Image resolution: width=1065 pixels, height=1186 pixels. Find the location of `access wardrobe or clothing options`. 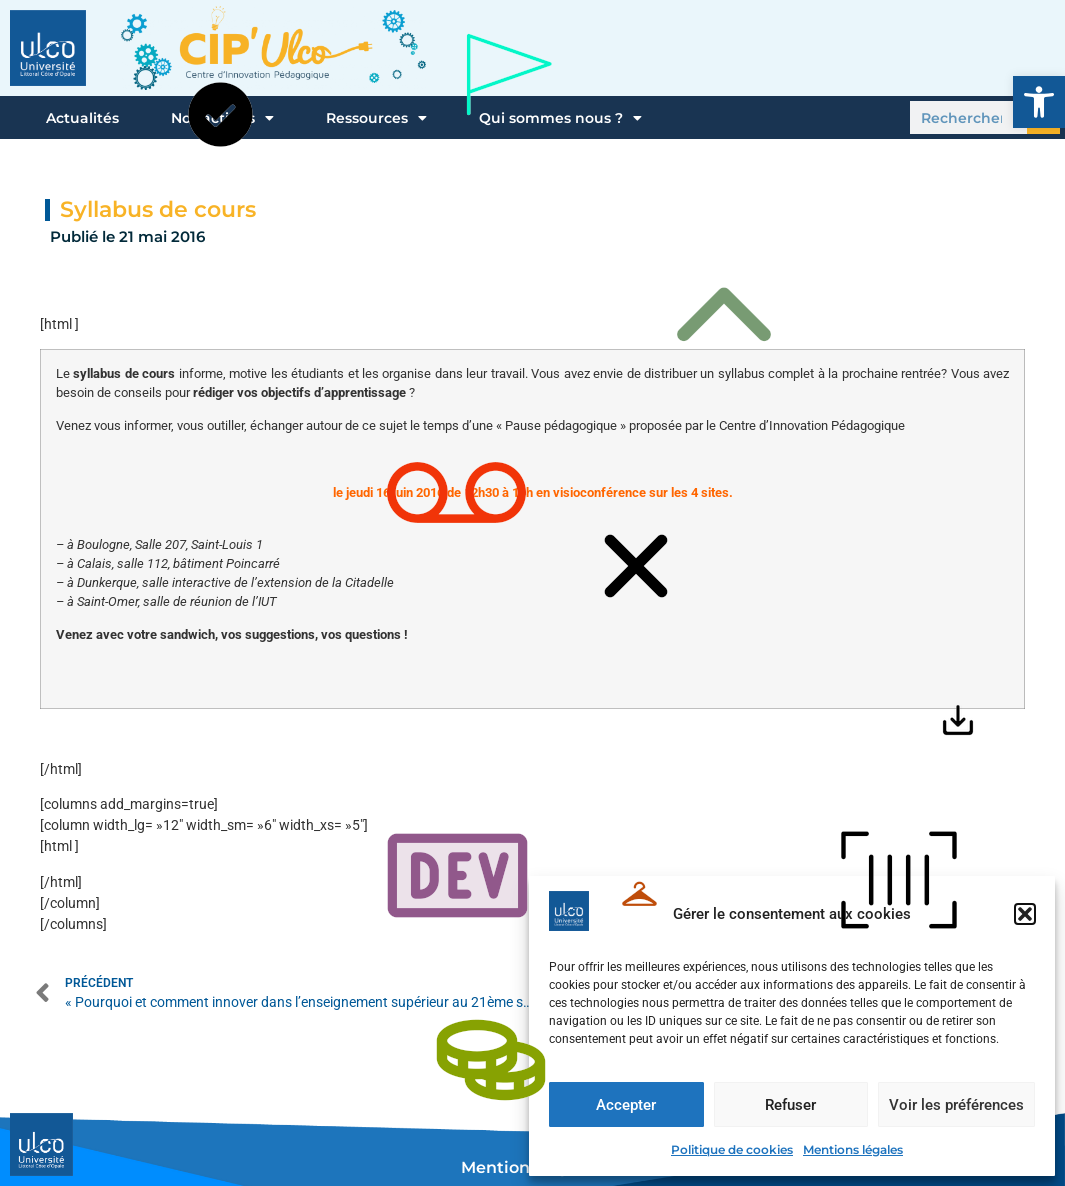

access wardrobe or clothing options is located at coordinates (639, 895).